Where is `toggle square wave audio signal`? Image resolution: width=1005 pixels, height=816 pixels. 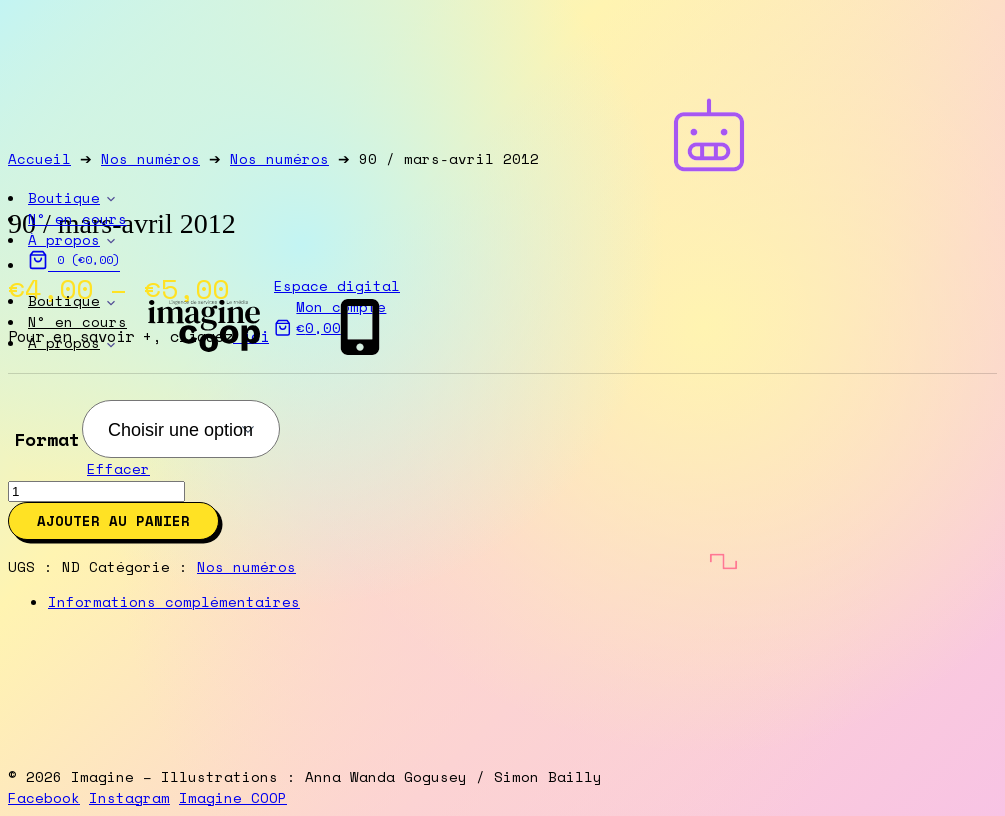 toggle square wave audio signal is located at coordinates (723, 561).